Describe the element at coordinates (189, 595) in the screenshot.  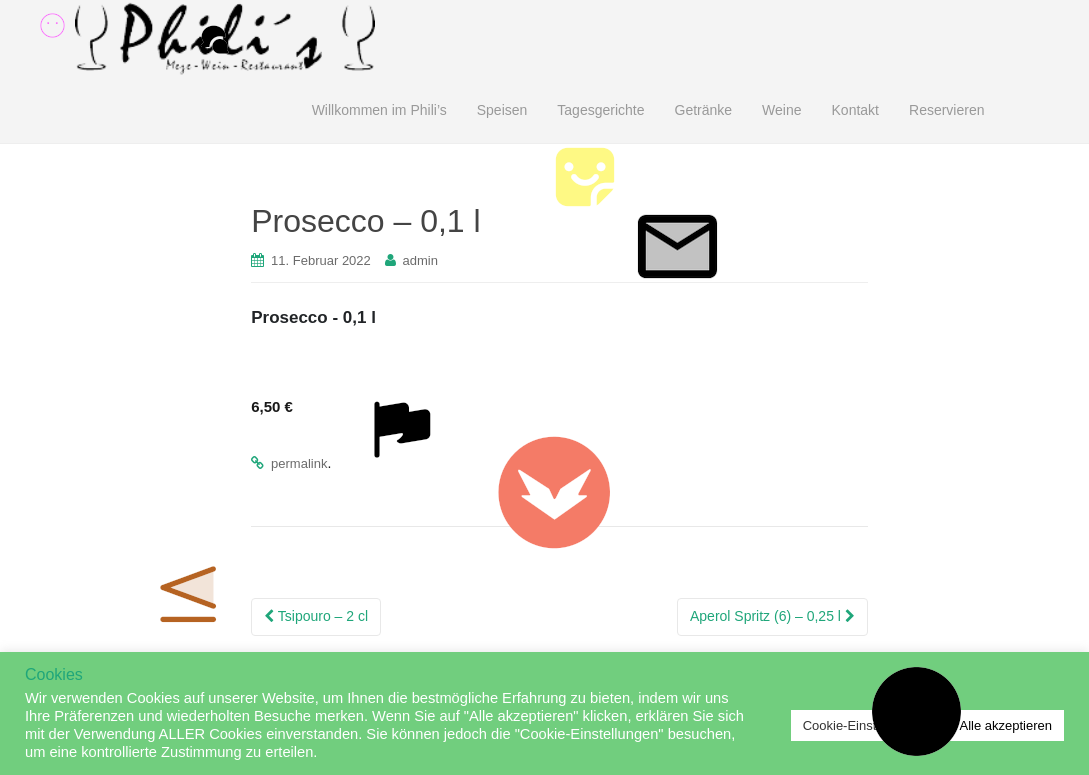
I see `less than or equal to mathematical operator` at that location.